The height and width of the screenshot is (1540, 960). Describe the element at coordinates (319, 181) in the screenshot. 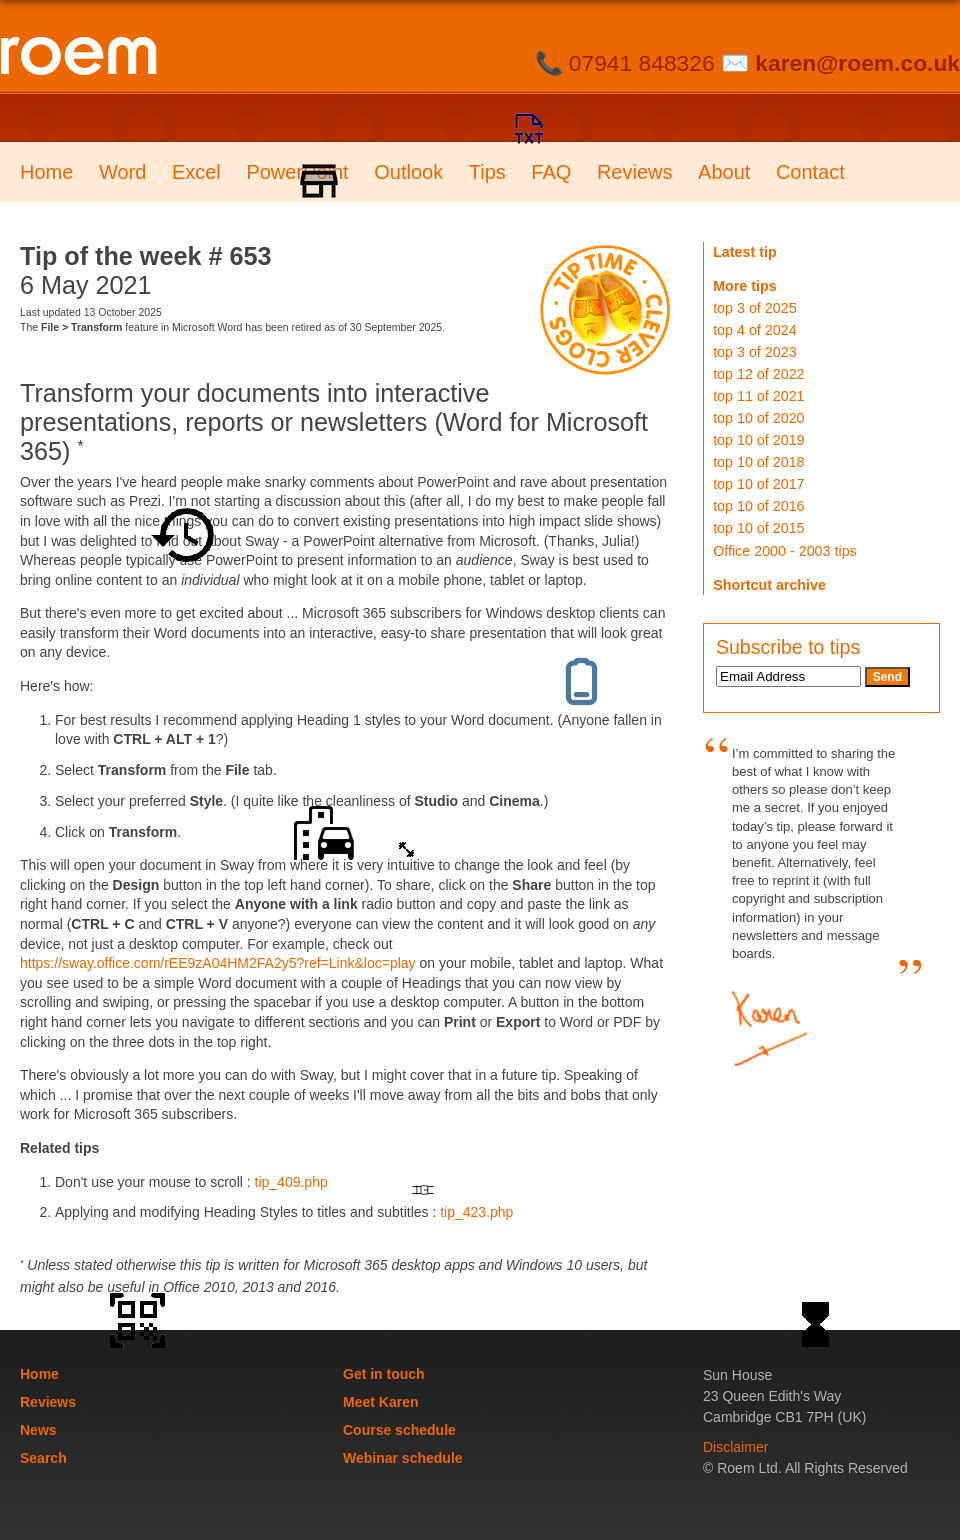

I see `access the store or marketplace` at that location.